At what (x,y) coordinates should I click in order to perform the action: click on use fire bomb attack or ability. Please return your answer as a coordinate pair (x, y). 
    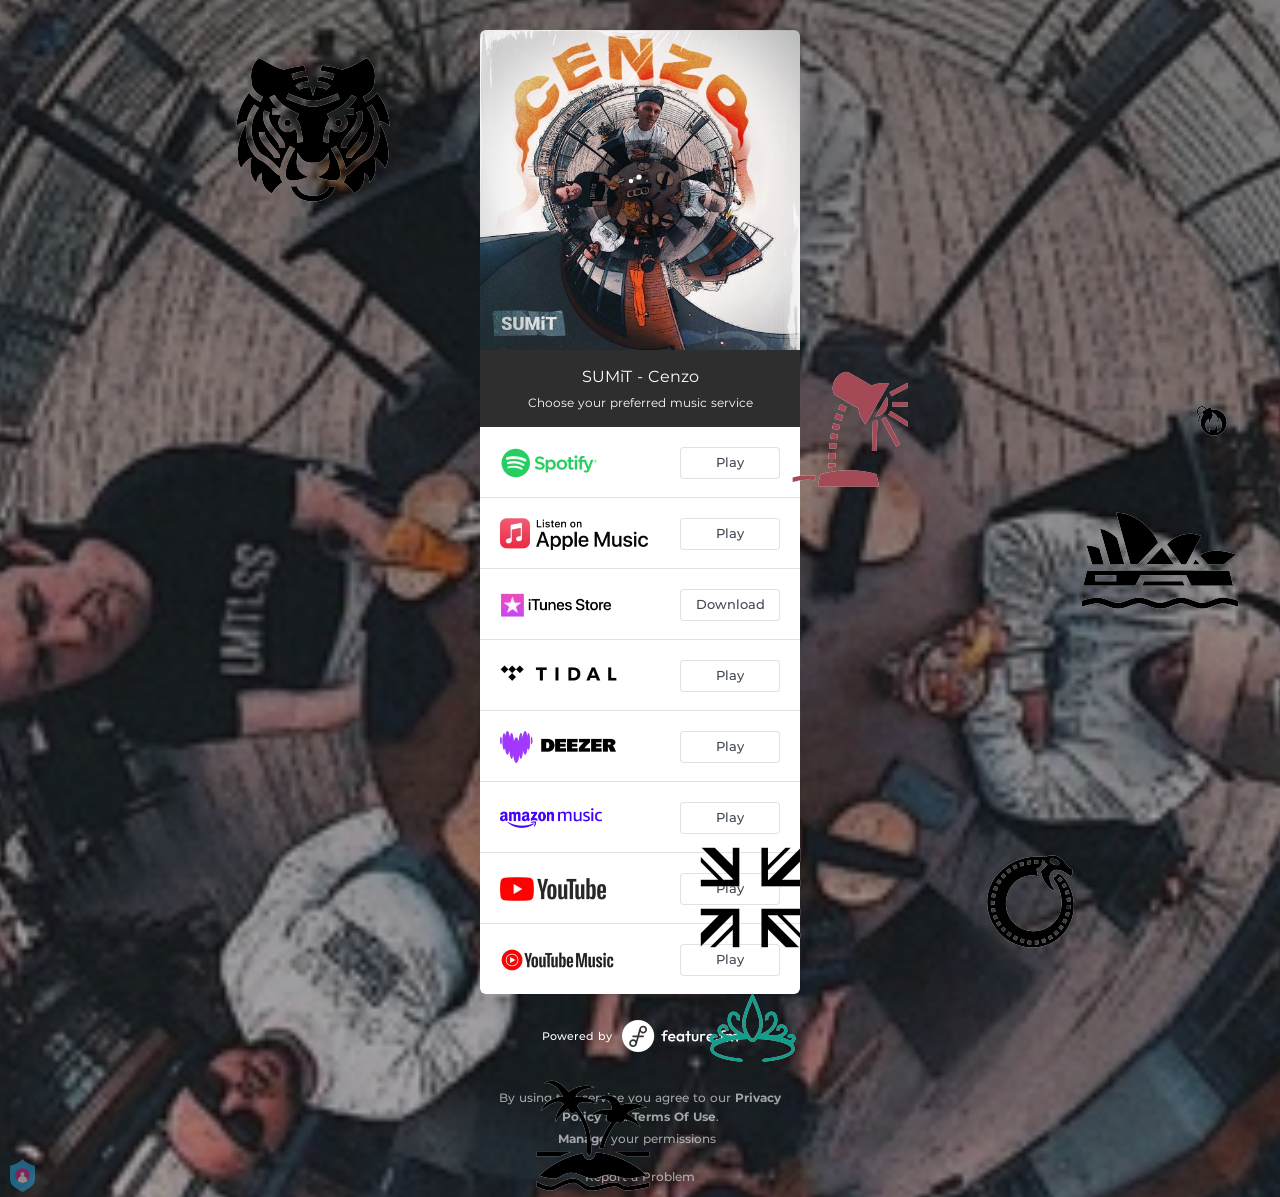
    Looking at the image, I should click on (1211, 420).